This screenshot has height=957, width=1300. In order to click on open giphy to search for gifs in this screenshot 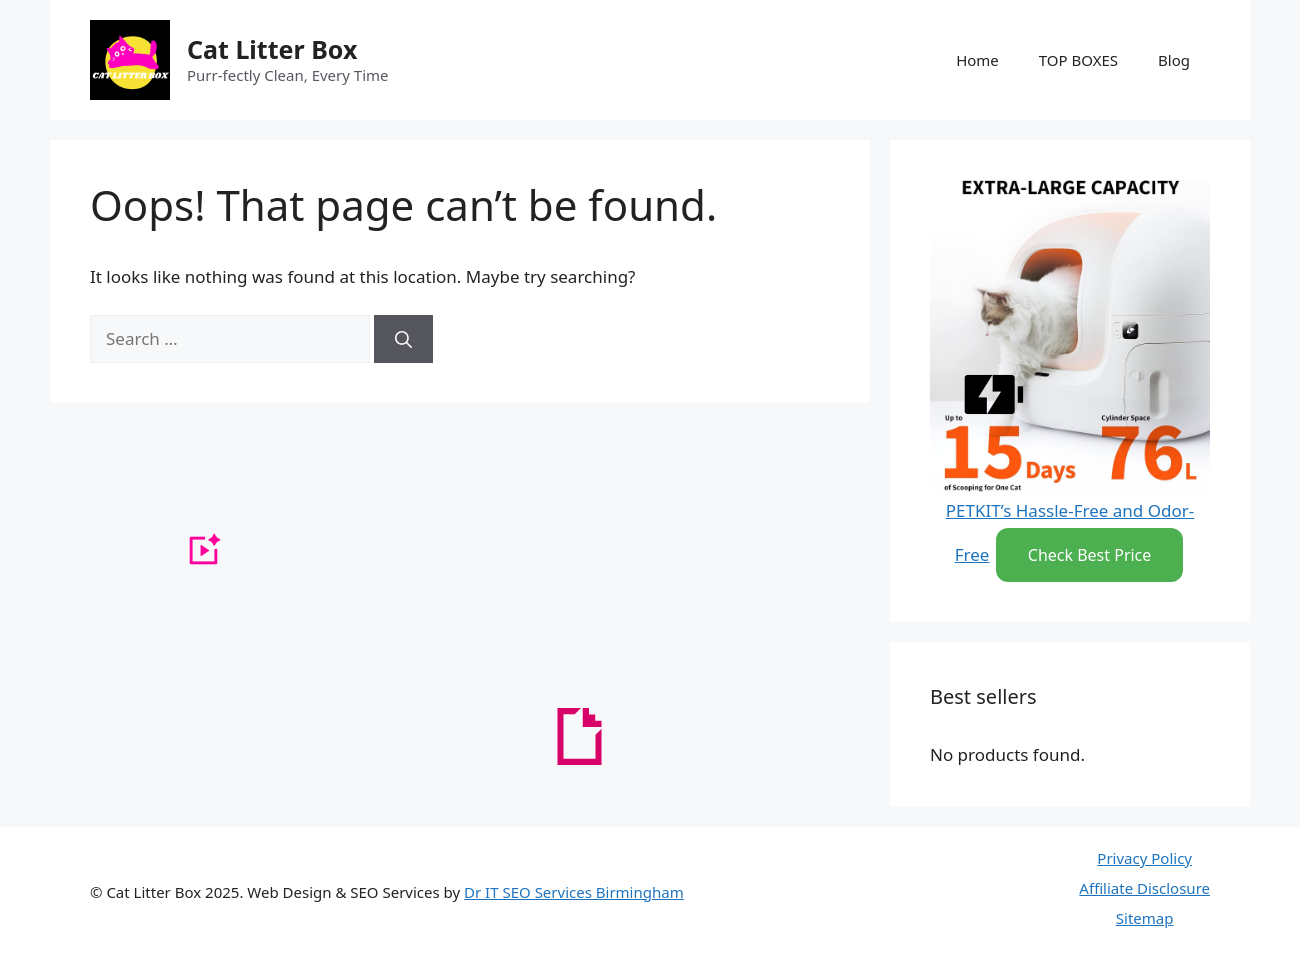, I will do `click(579, 736)`.